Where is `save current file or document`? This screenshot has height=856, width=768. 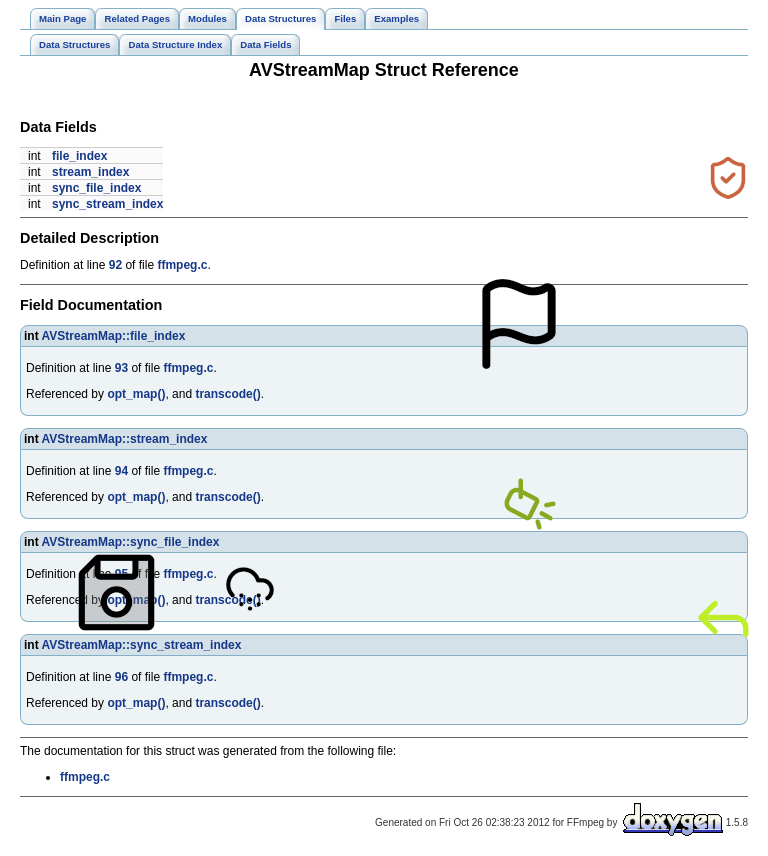 save current file or document is located at coordinates (116, 592).